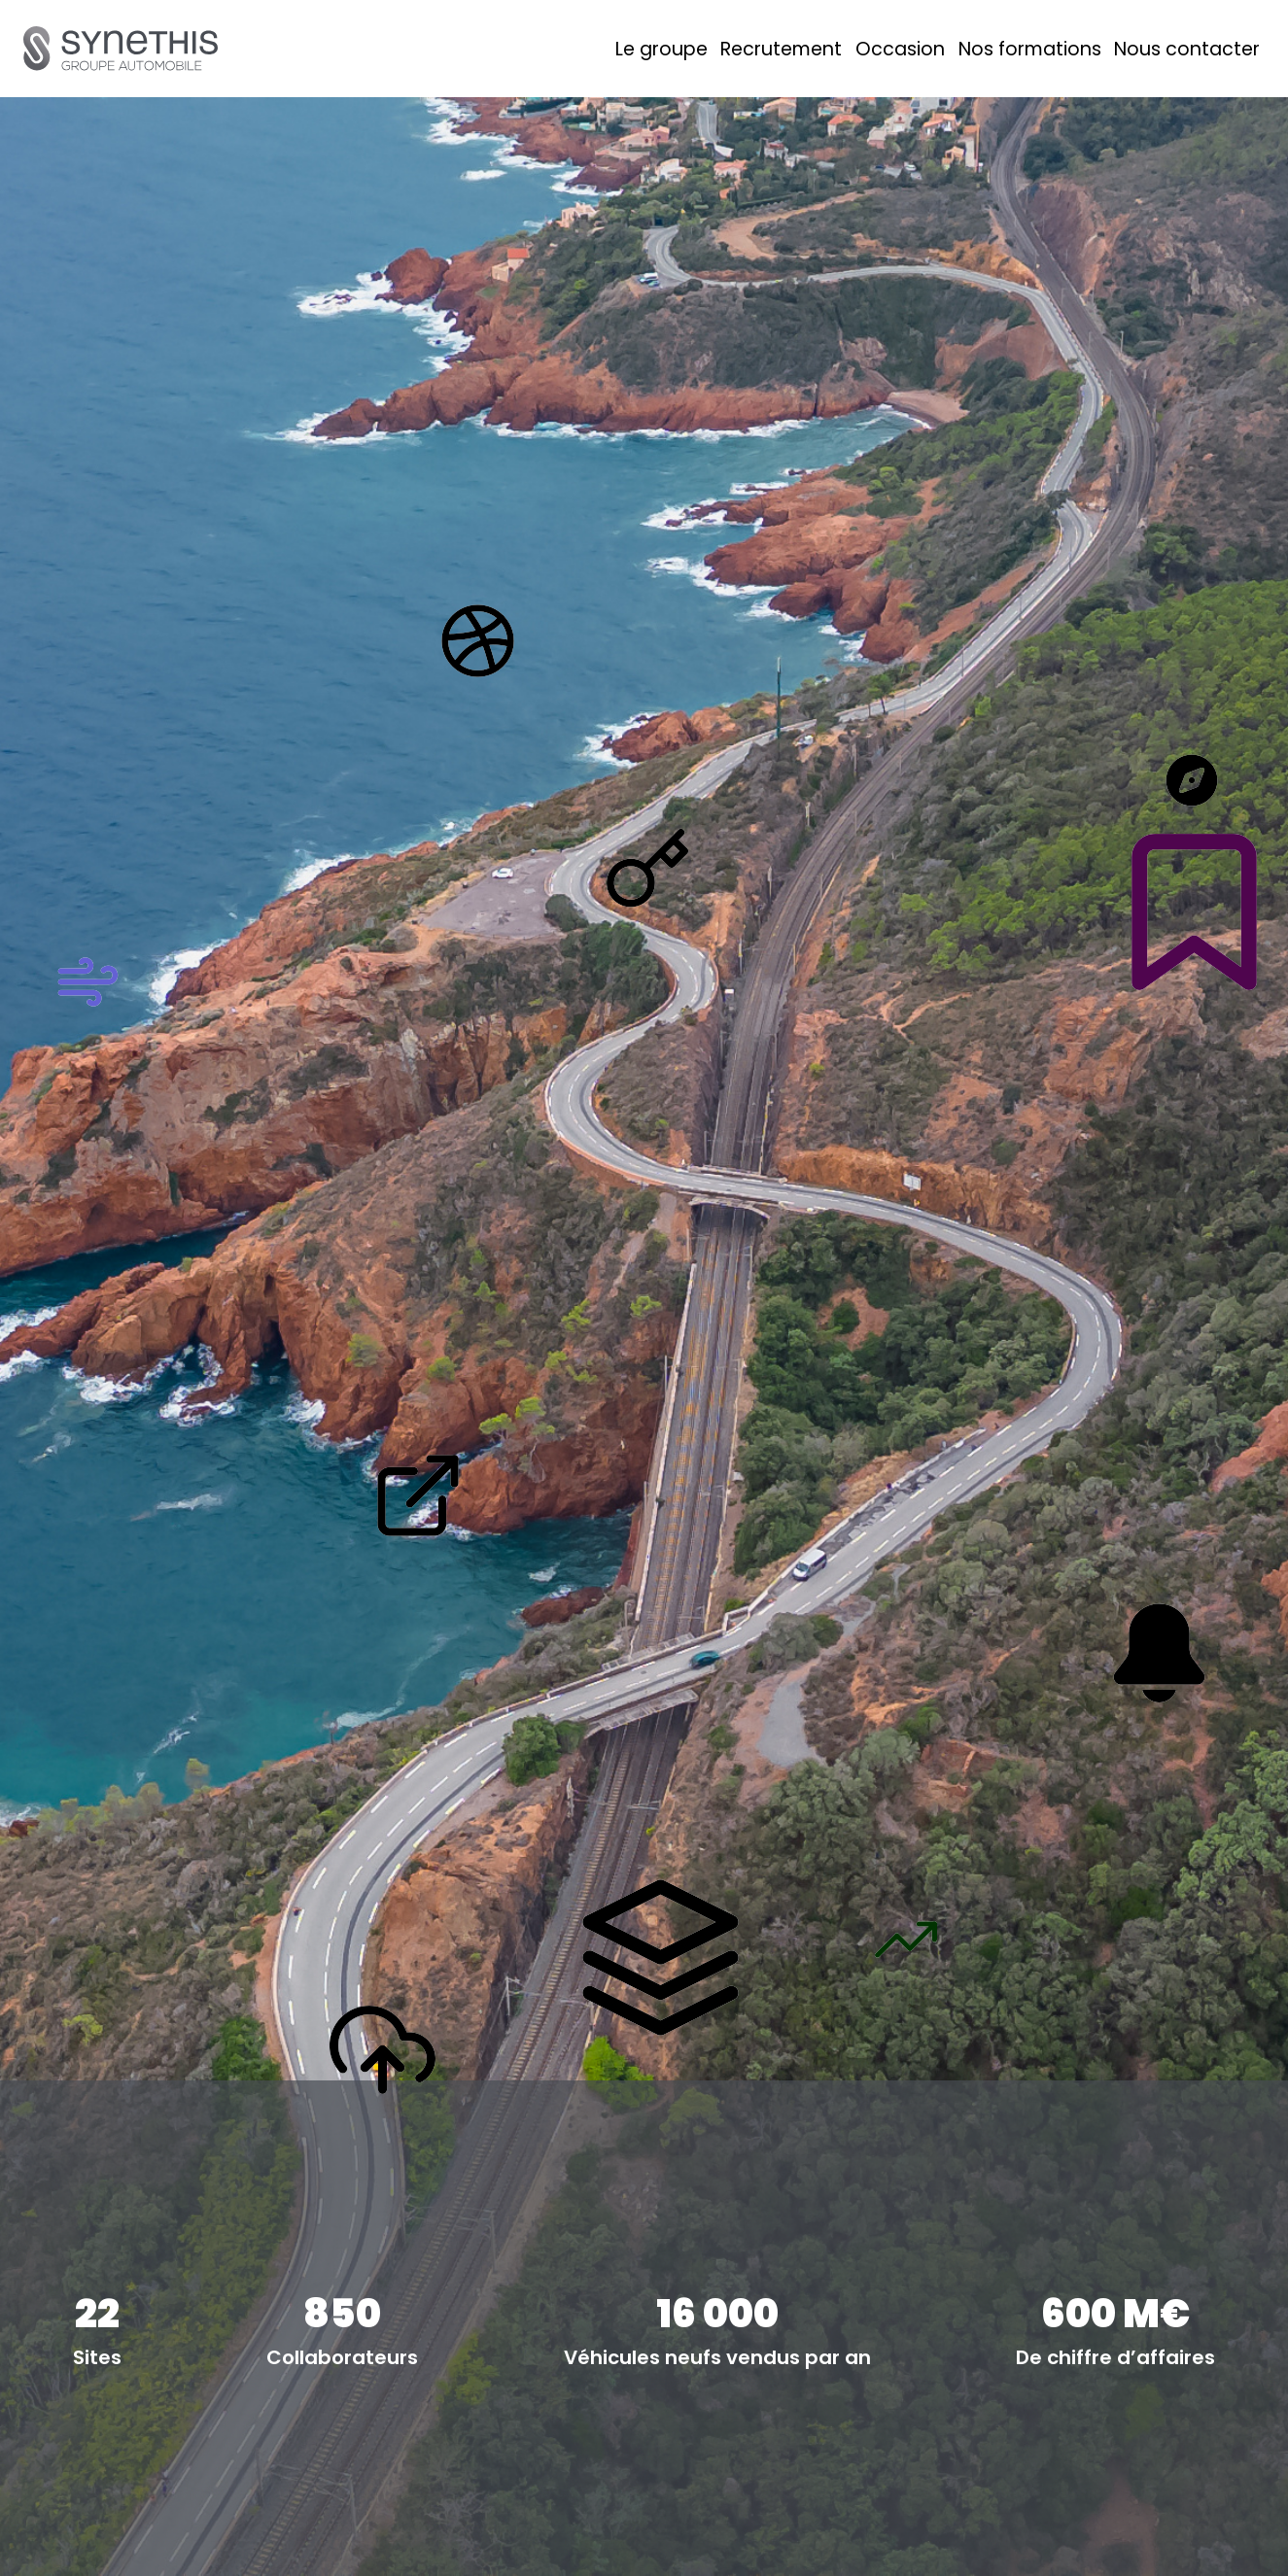 Image resolution: width=1288 pixels, height=2576 pixels. Describe the element at coordinates (906, 1940) in the screenshot. I see `view trending or popular content` at that location.